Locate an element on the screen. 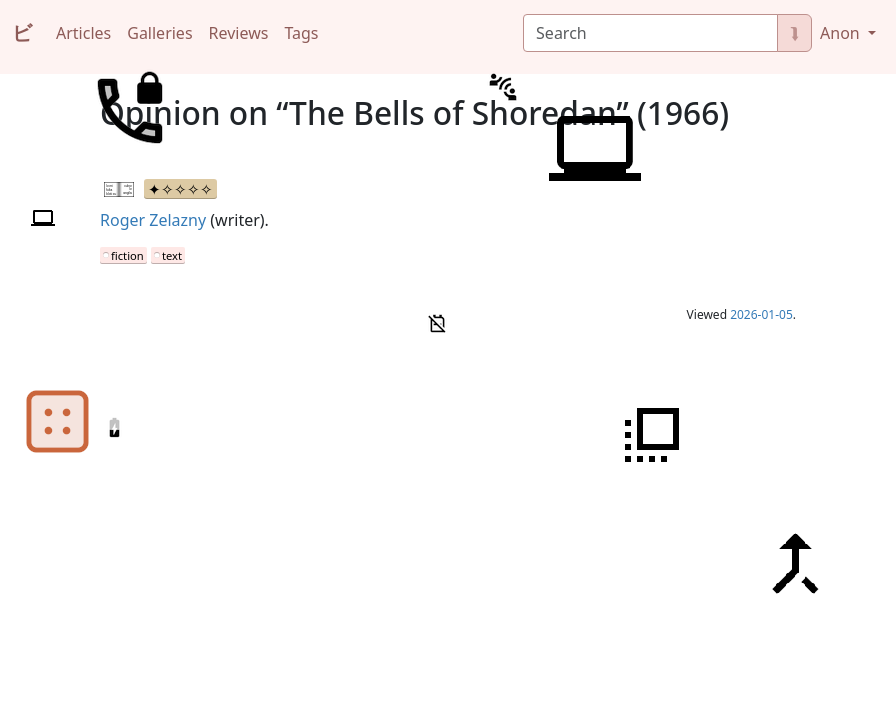 This screenshot has width=896, height=720. connect with others remotely is located at coordinates (503, 87).